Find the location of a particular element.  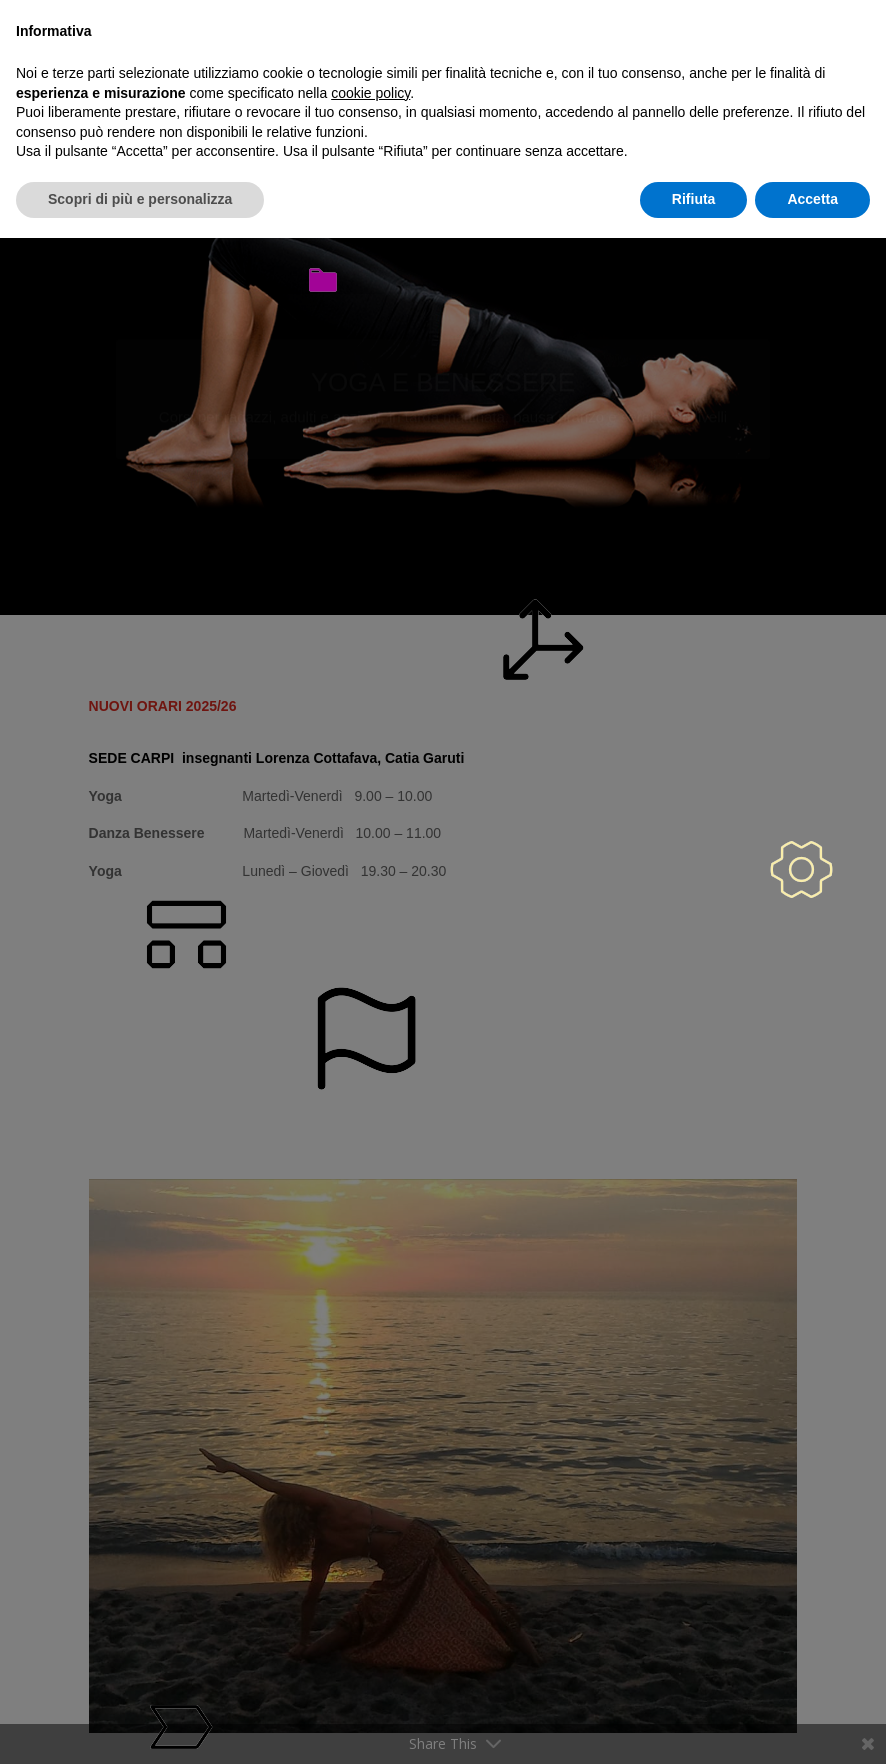

flag or mark an item for follow-up is located at coordinates (362, 1036).